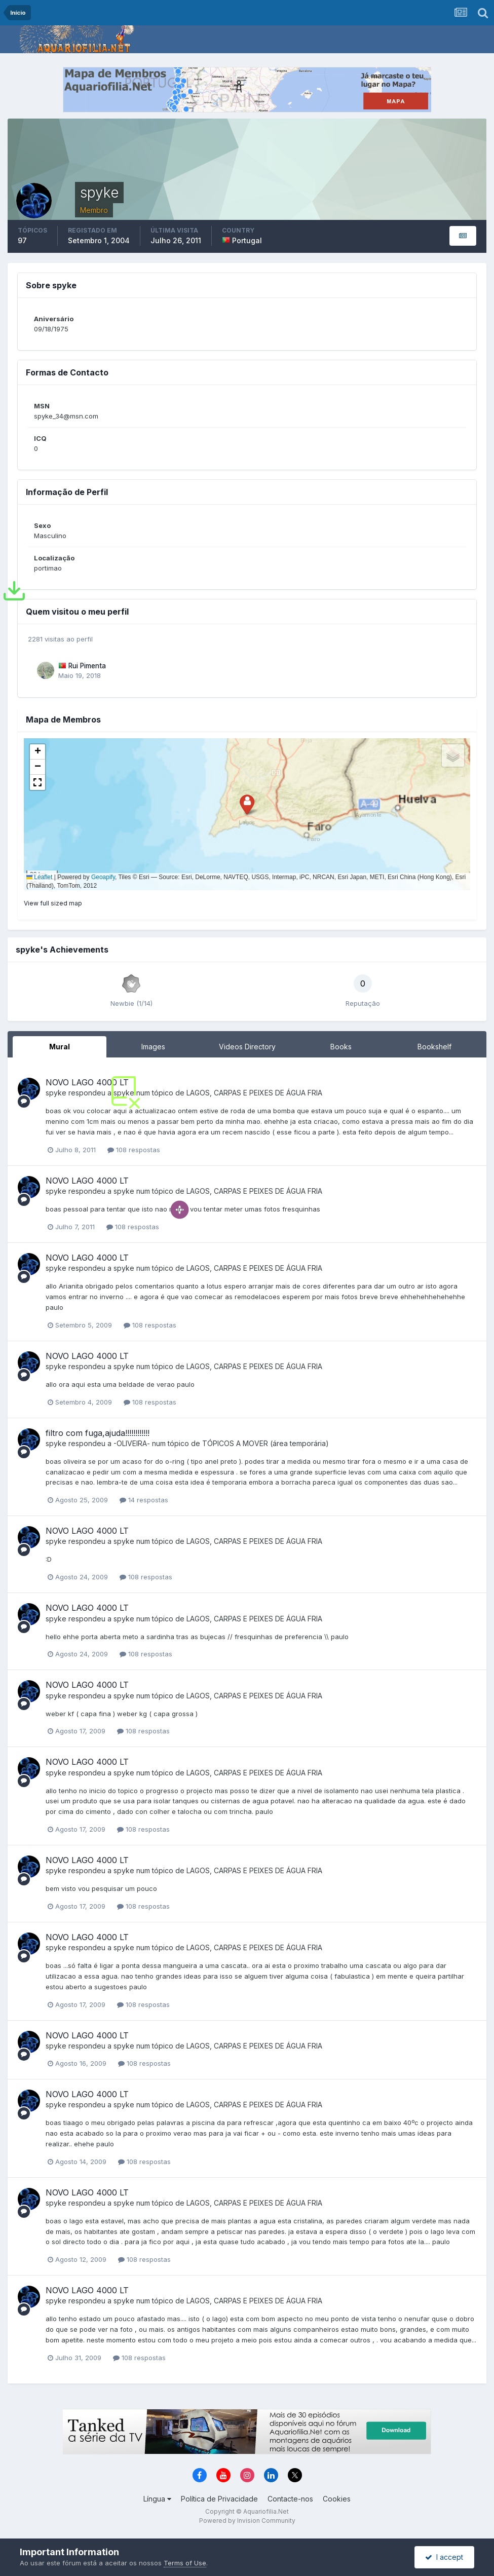 The height and width of the screenshot is (2576, 494). Describe the element at coordinates (124, 1092) in the screenshot. I see `delete a repository` at that location.